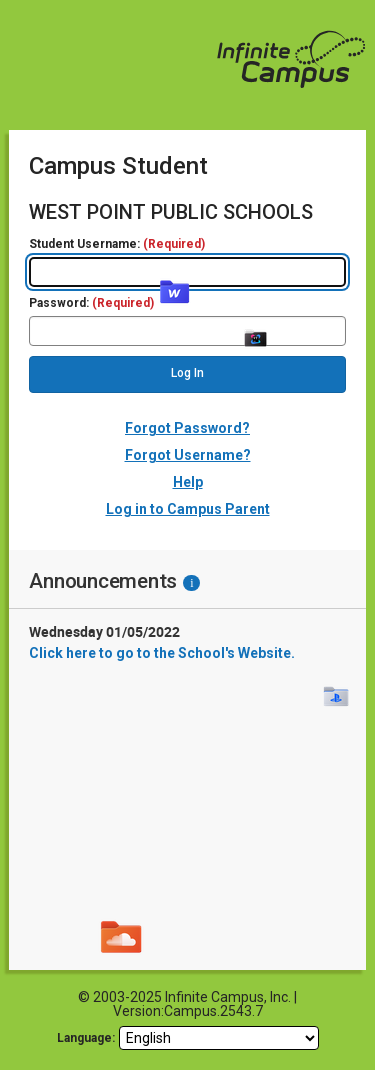 This screenshot has width=375, height=1070. I want to click on open folder containing PlayStation games or content, so click(336, 697).